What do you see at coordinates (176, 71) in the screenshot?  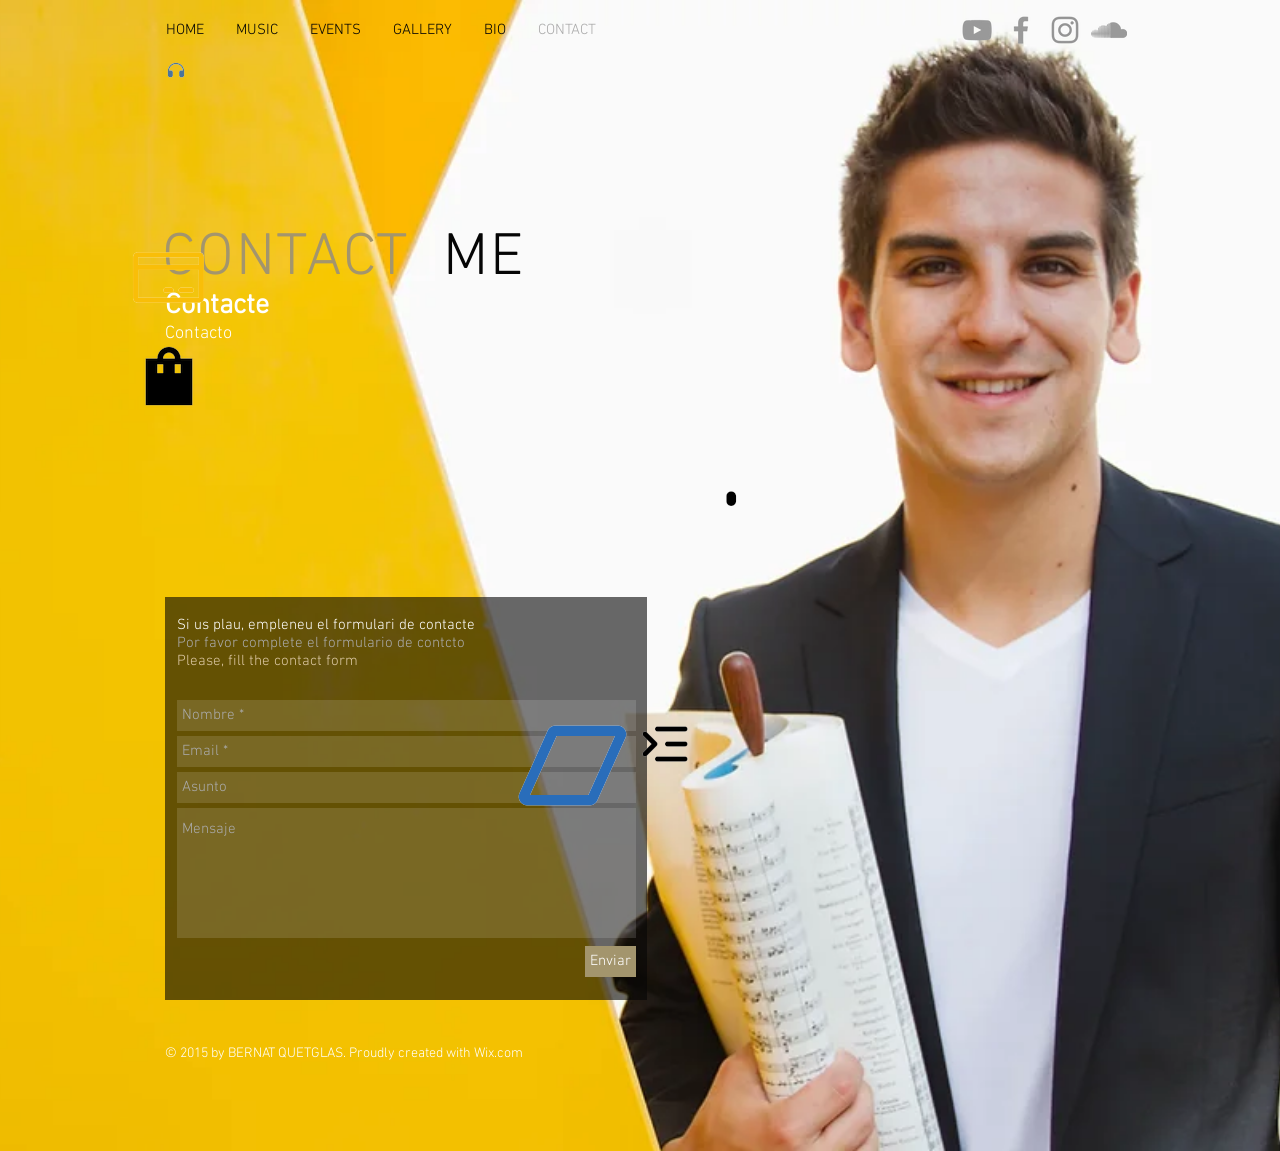 I see `access audio or music player` at bounding box center [176, 71].